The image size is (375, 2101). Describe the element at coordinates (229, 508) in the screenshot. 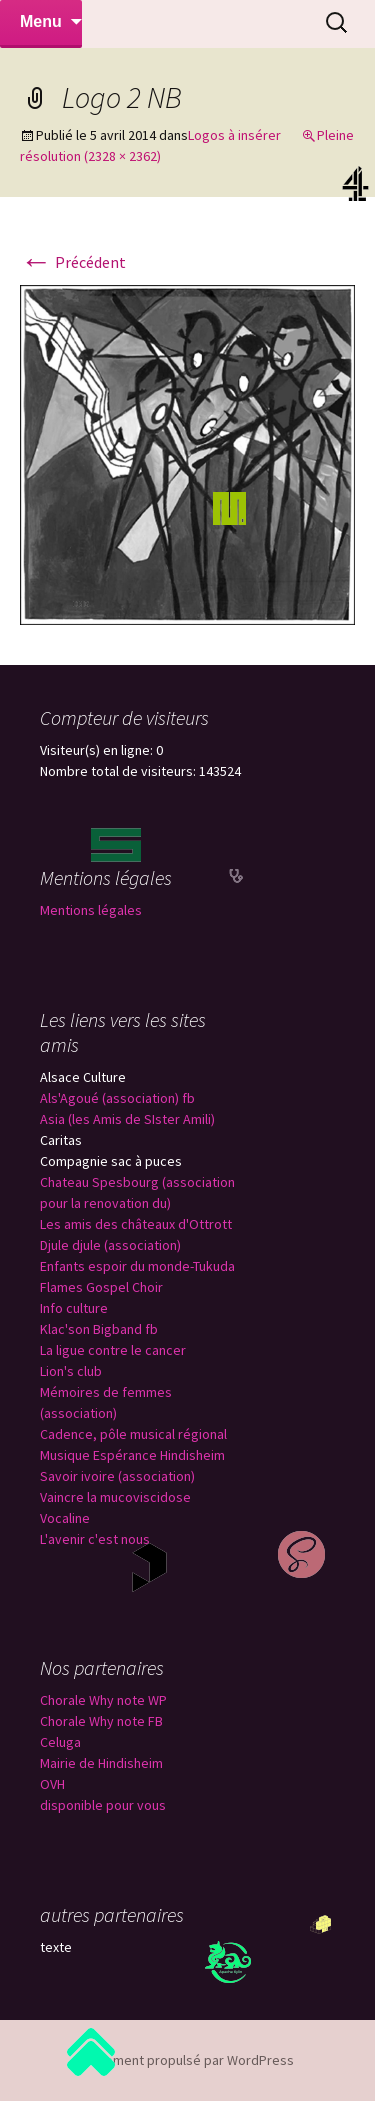

I see `micropython programming language logo` at that location.